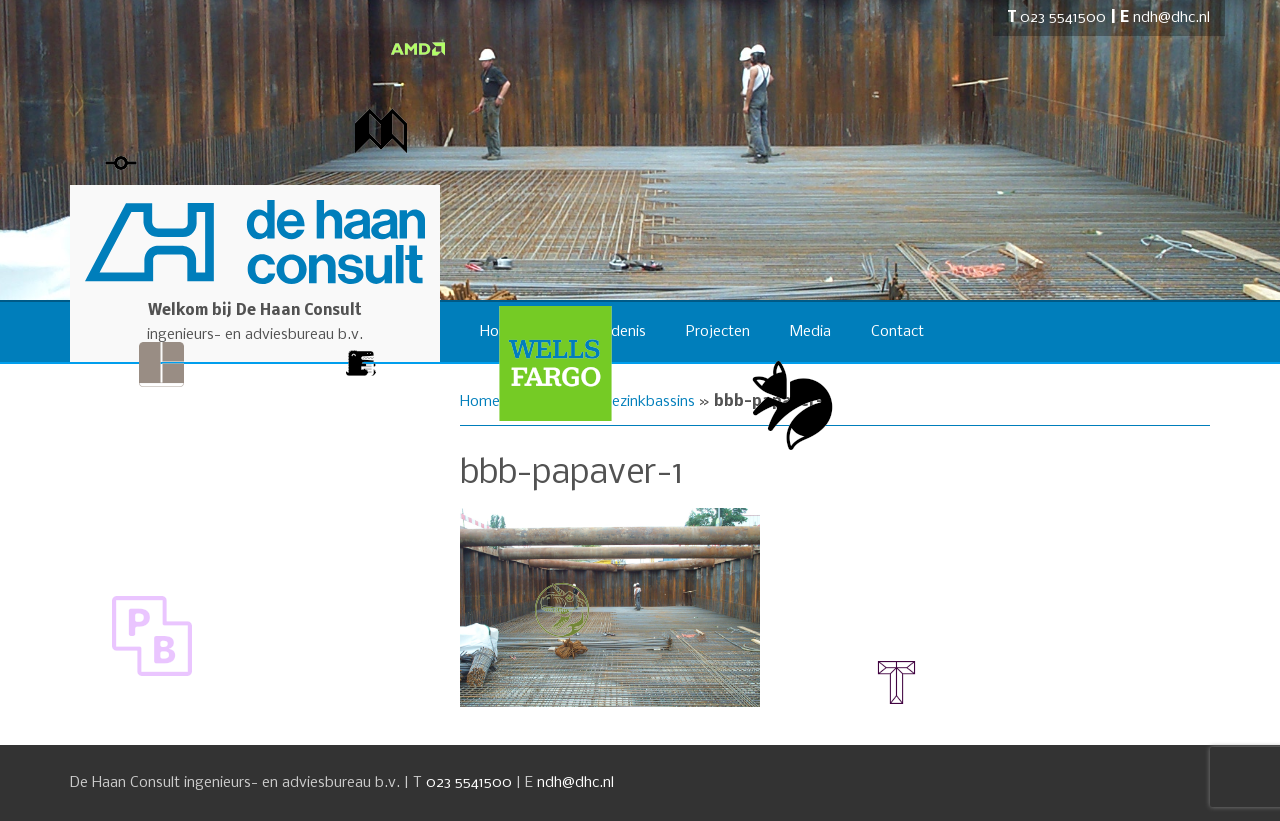  What do you see at coordinates (792, 405) in the screenshot?
I see `open the Kitsu anime tracking app` at bounding box center [792, 405].